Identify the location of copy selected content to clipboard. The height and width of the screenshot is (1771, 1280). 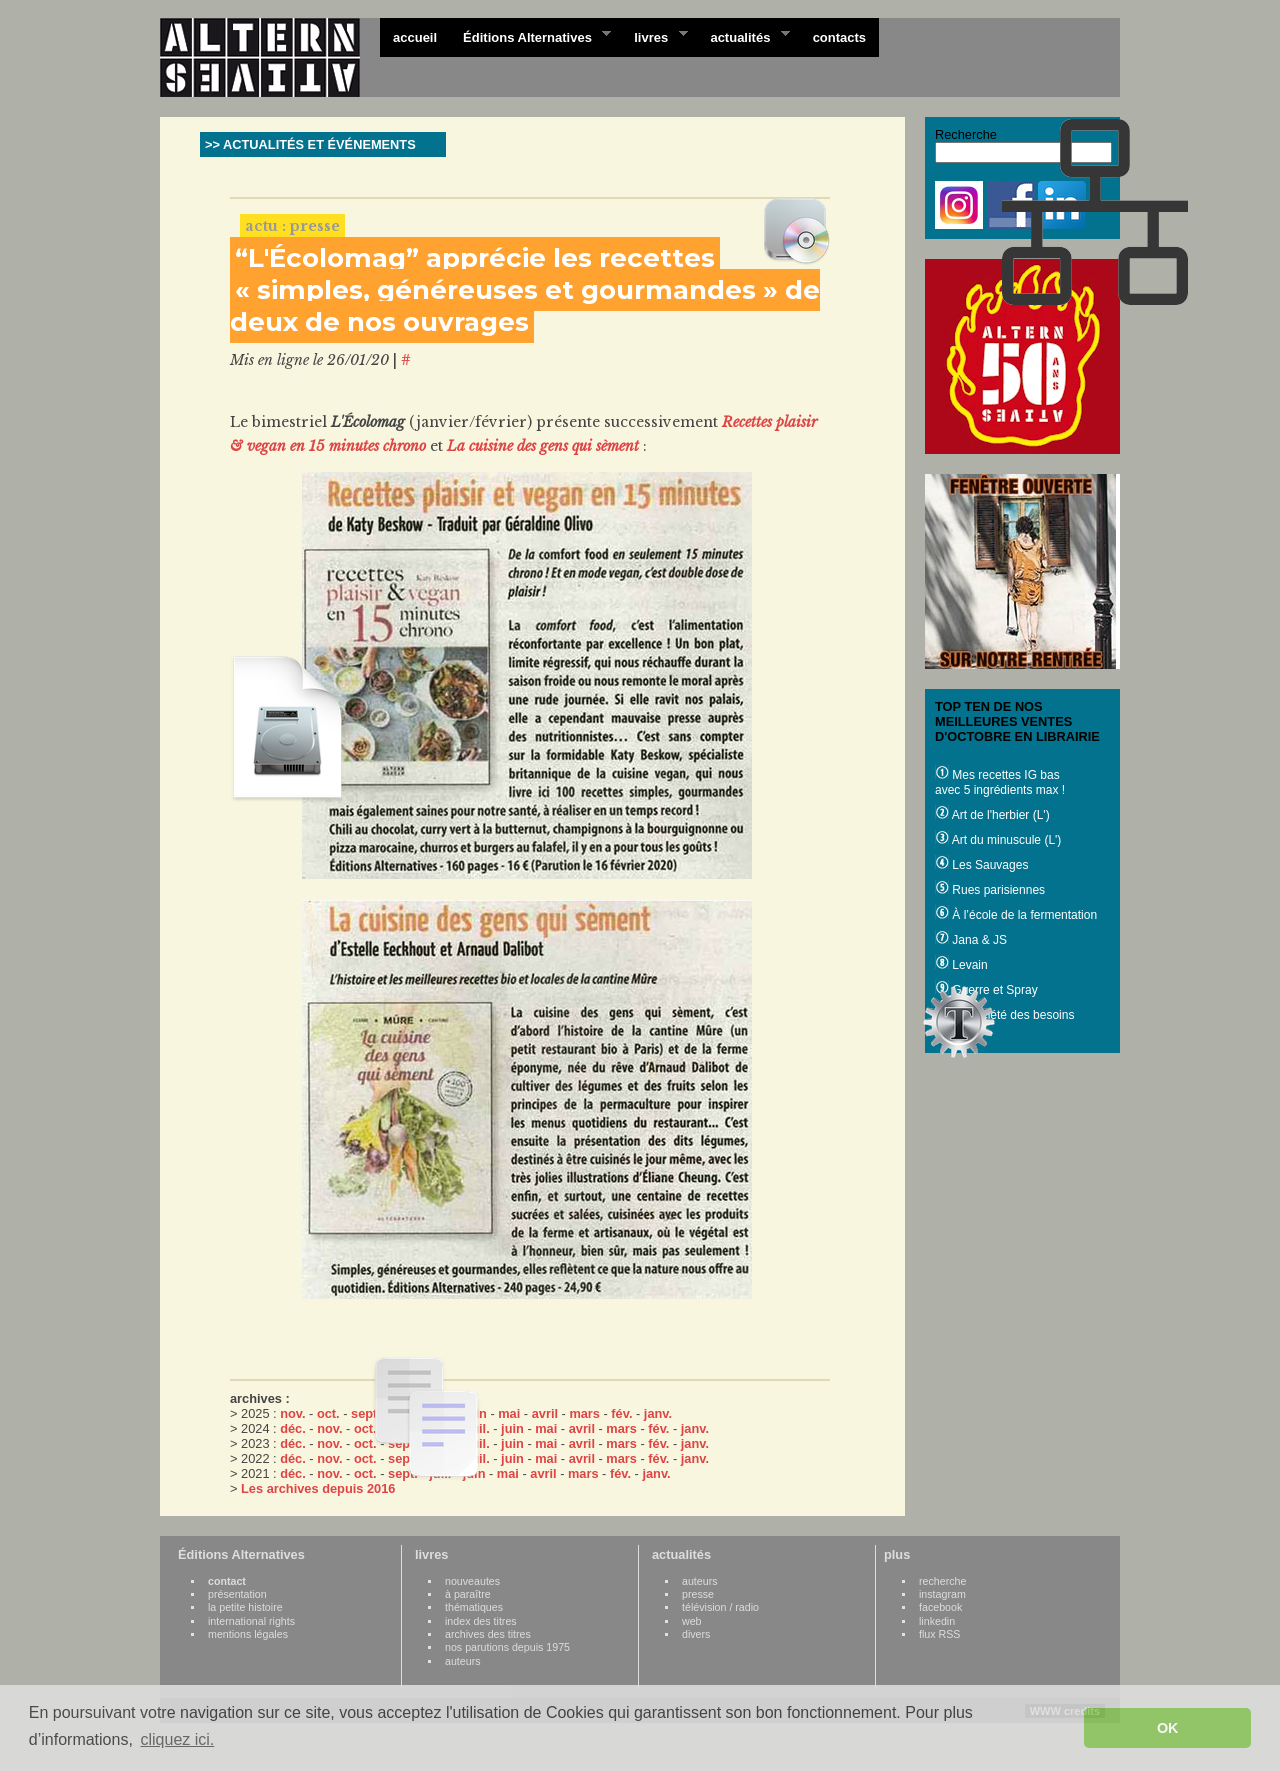
(426, 1416).